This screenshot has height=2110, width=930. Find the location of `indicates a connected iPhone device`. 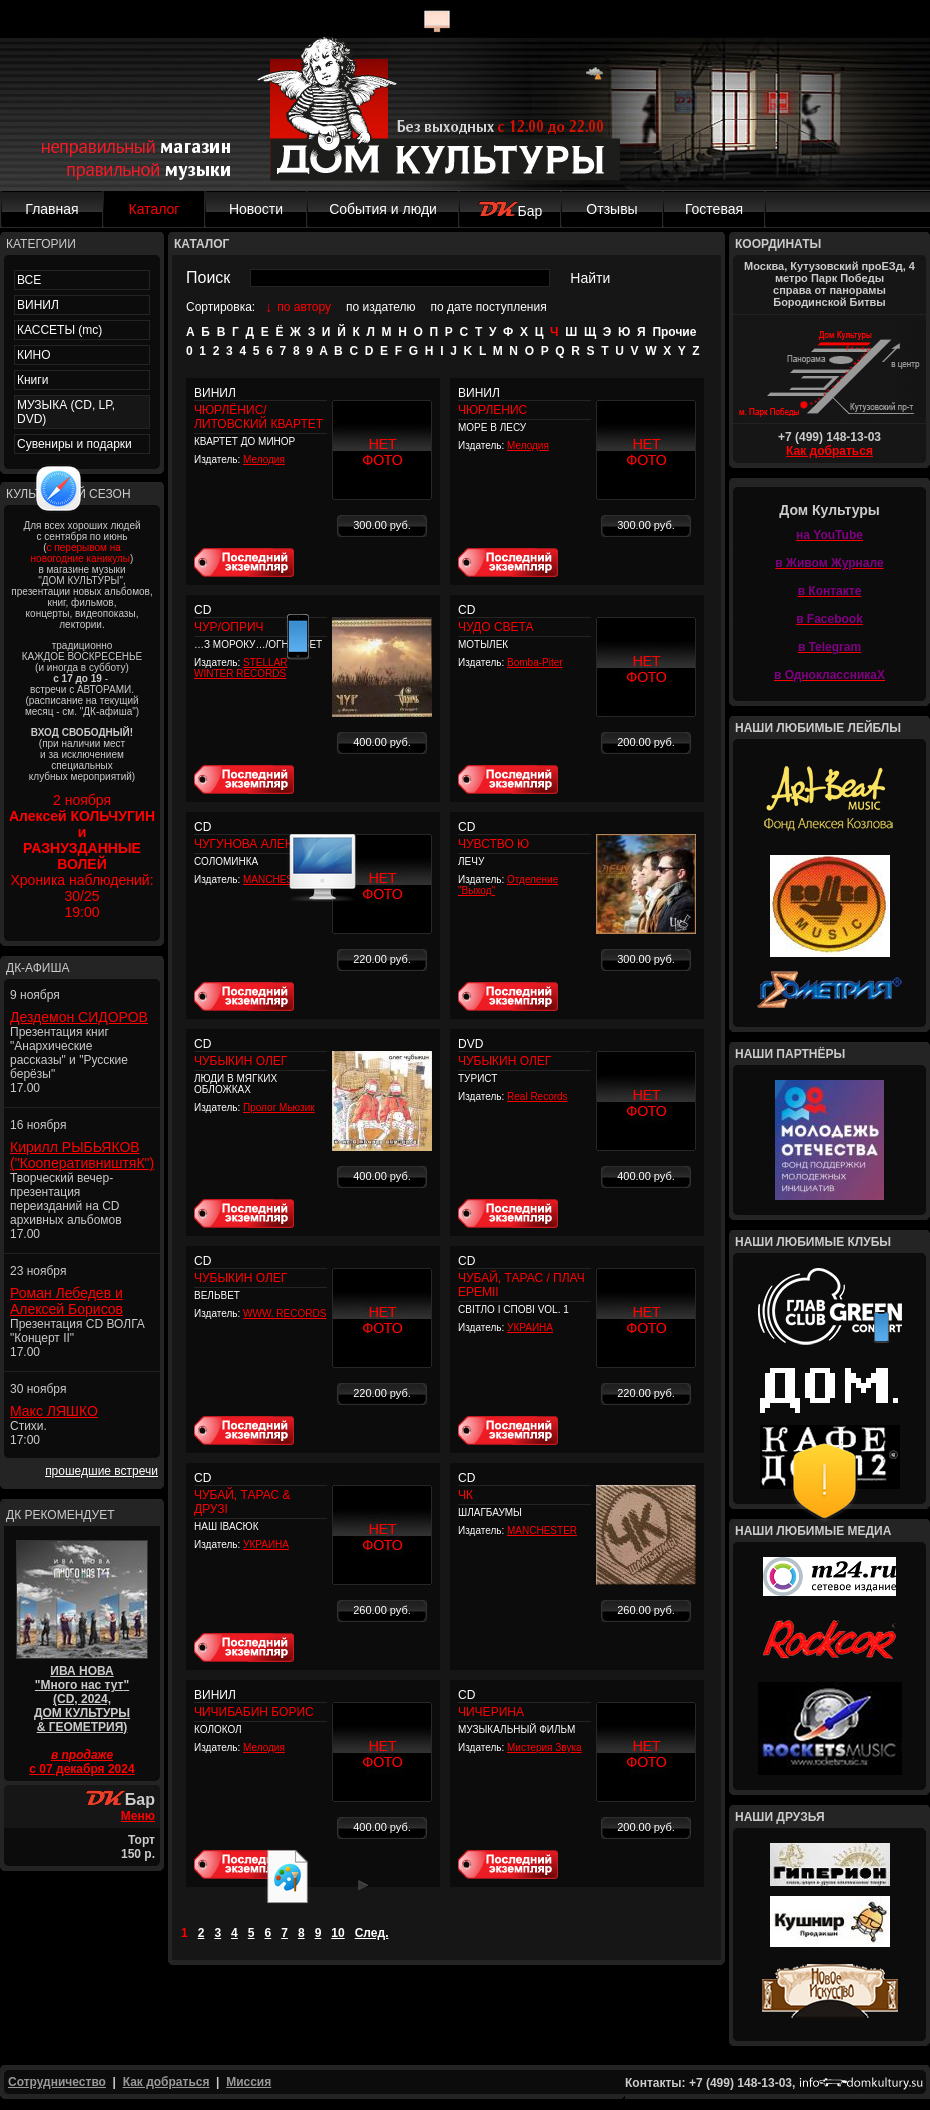

indicates a connected iPhone device is located at coordinates (881, 1327).